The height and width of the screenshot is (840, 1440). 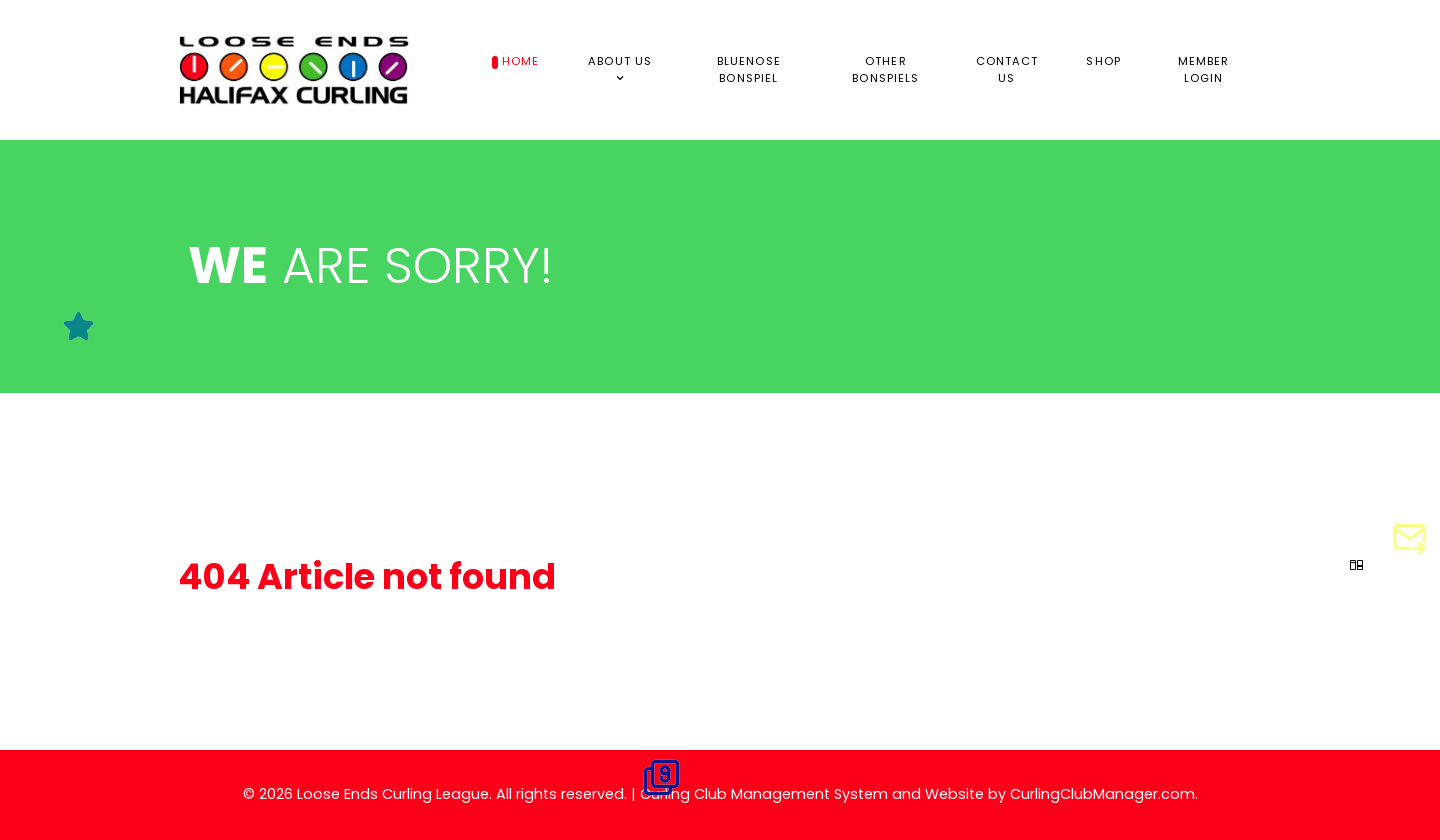 What do you see at coordinates (78, 326) in the screenshot?
I see `mark item as favorite` at bounding box center [78, 326].